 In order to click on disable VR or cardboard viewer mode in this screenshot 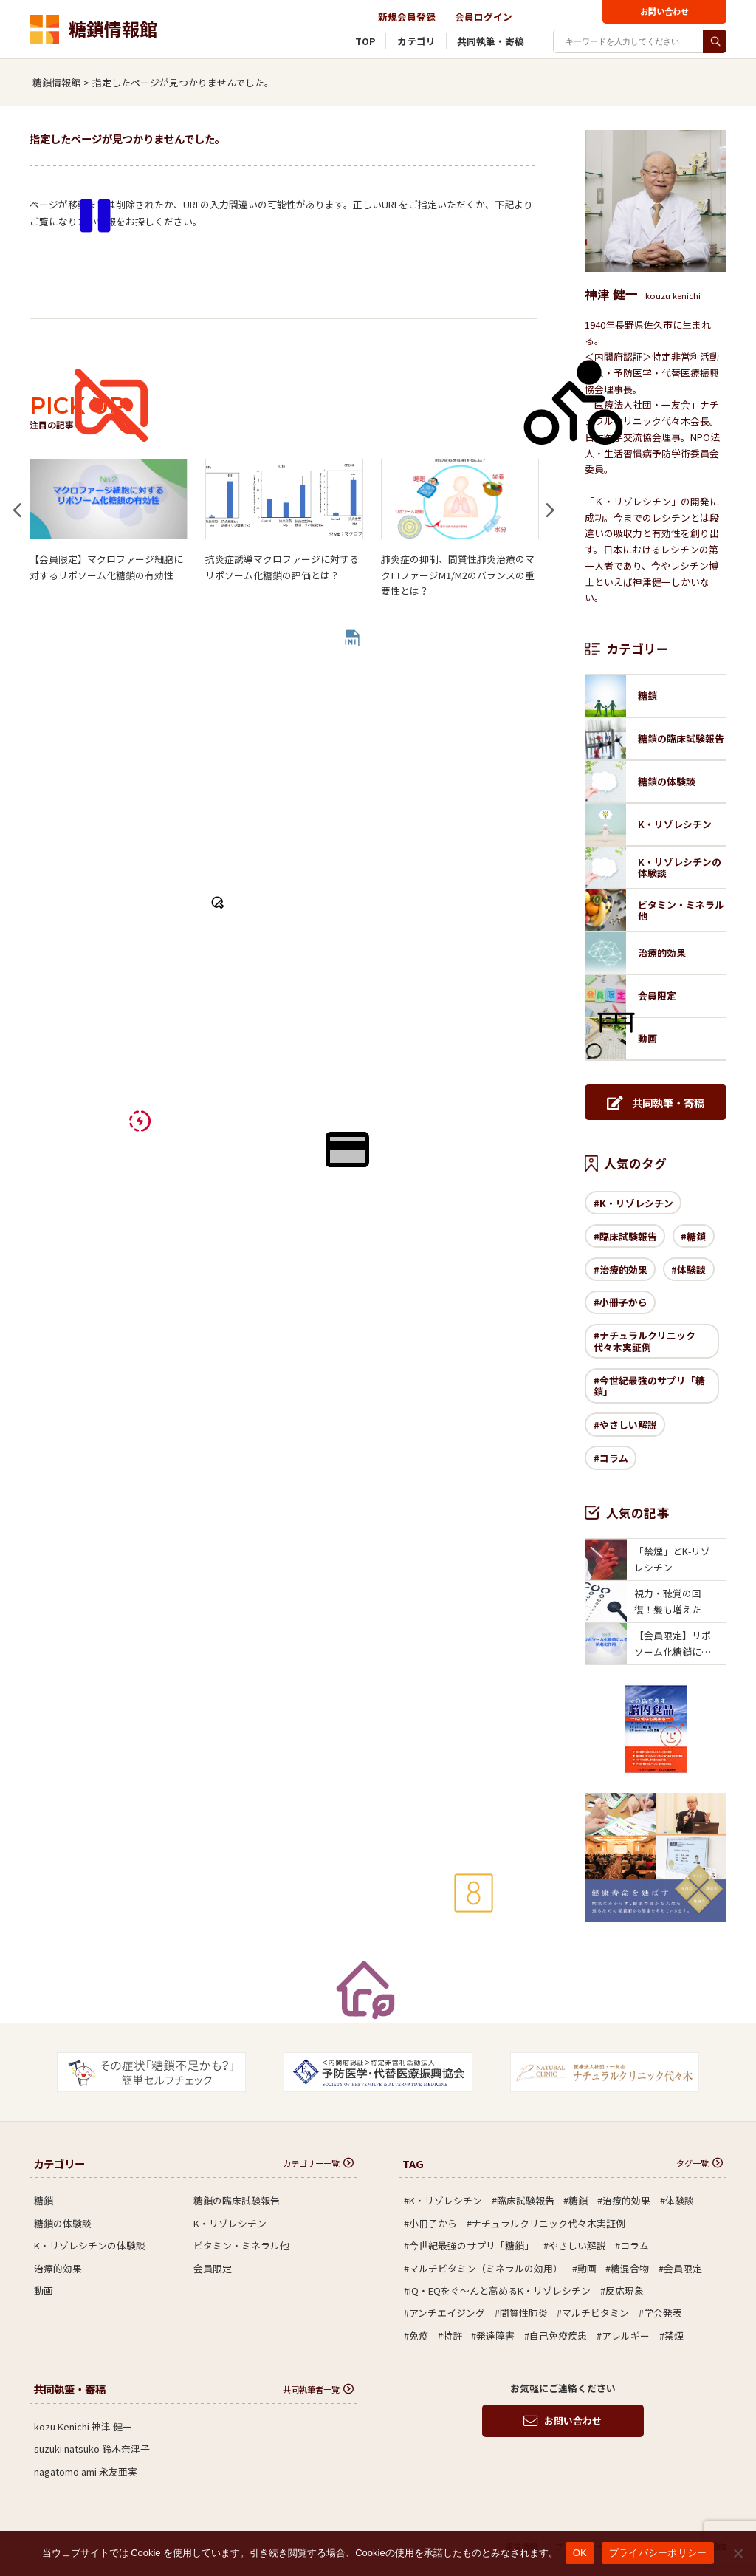, I will do `click(111, 405)`.